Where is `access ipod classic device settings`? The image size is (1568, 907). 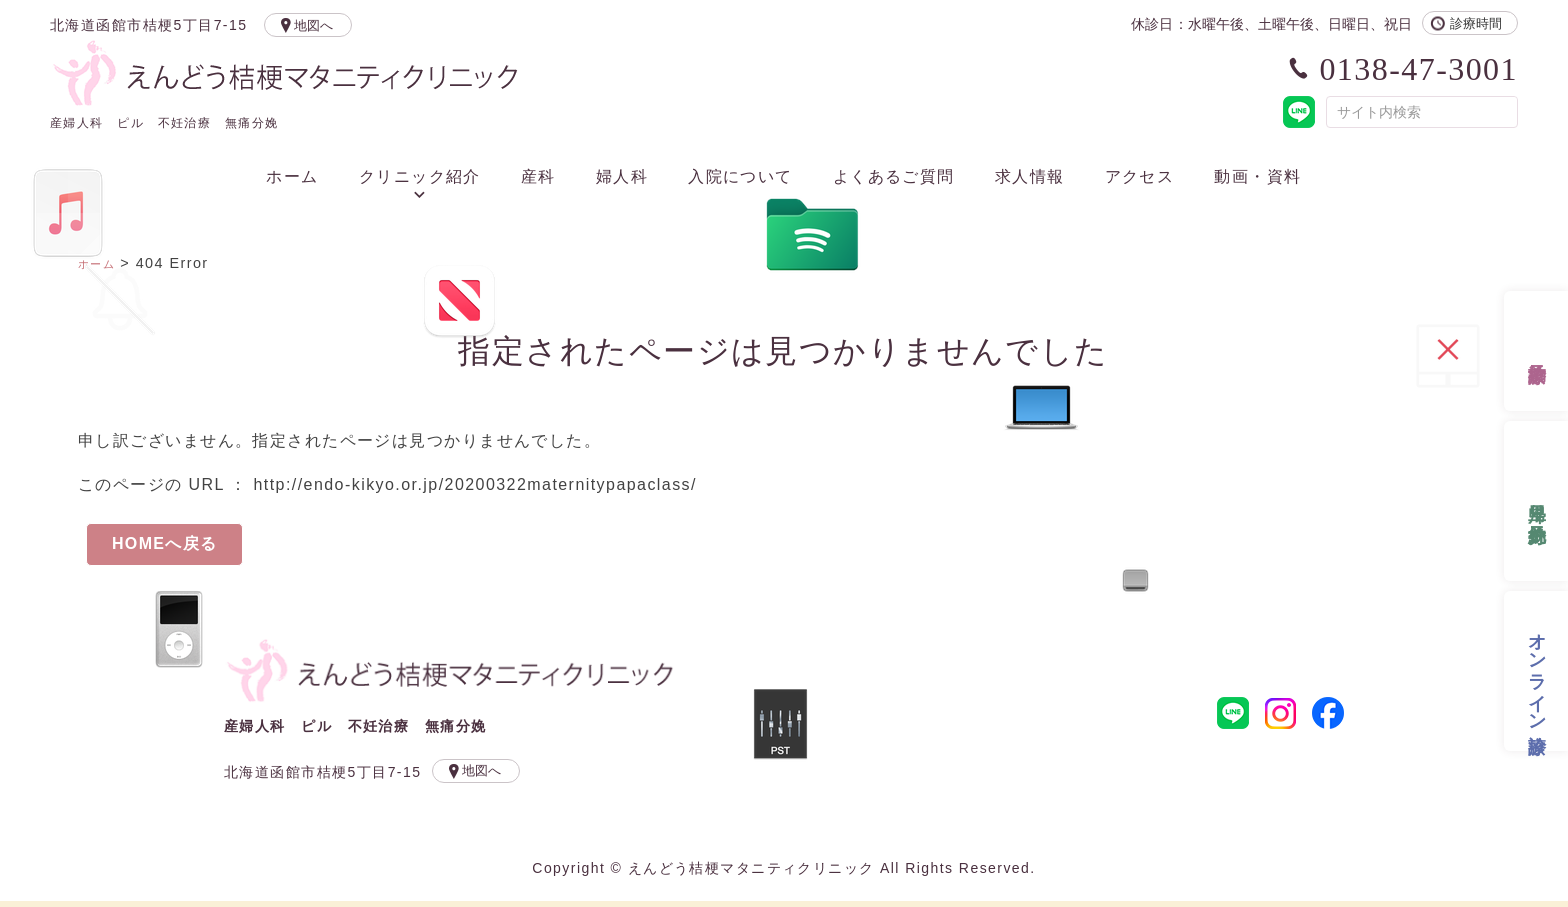
access ipod classic device settings is located at coordinates (179, 629).